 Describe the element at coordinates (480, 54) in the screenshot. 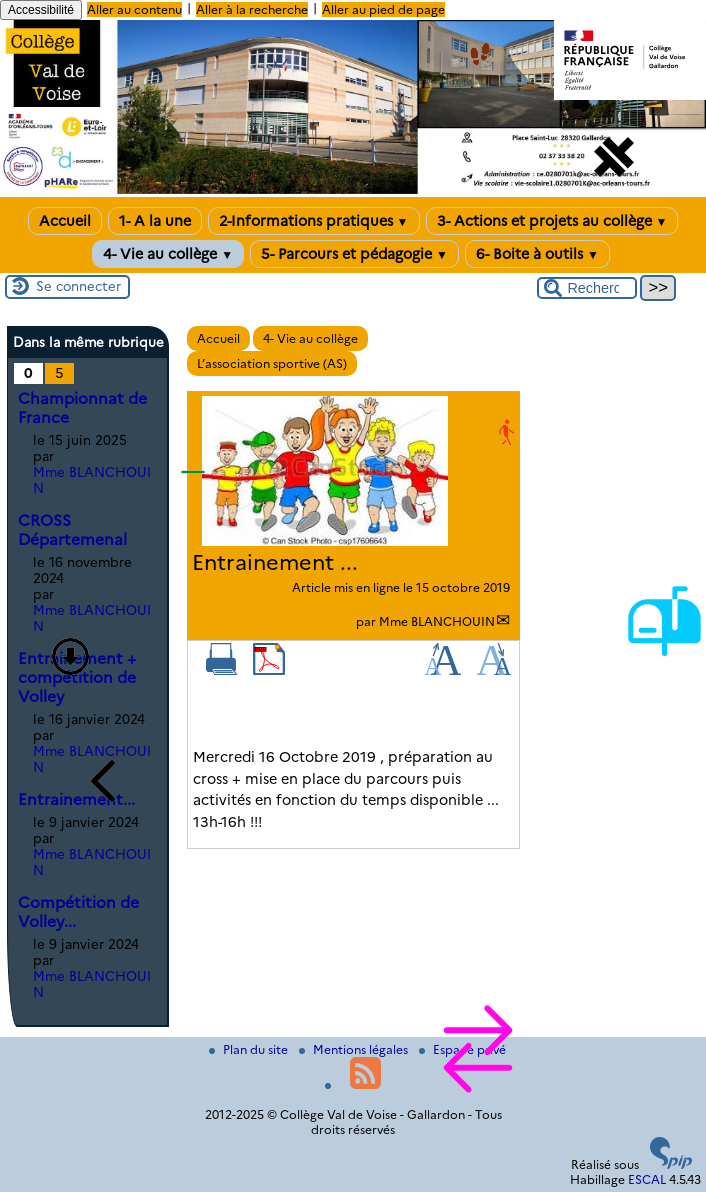

I see `track your steps or walking activity` at that location.